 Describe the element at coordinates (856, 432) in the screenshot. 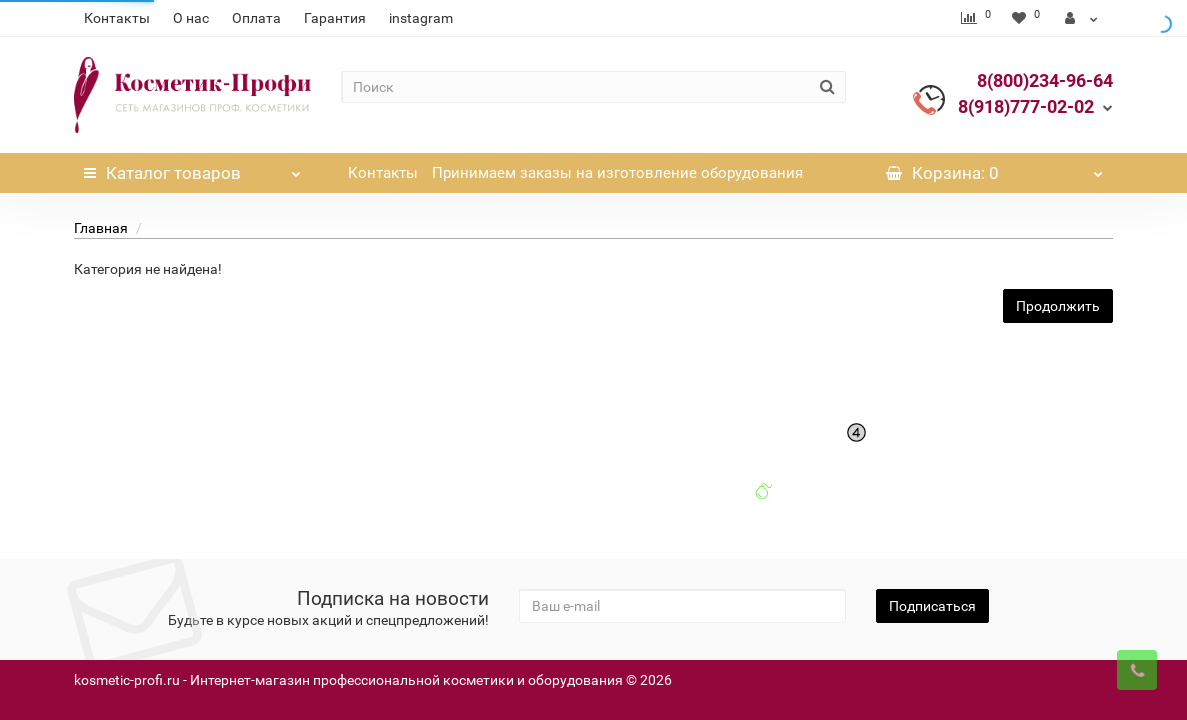

I see `indicates step four in a multi-step process` at that location.